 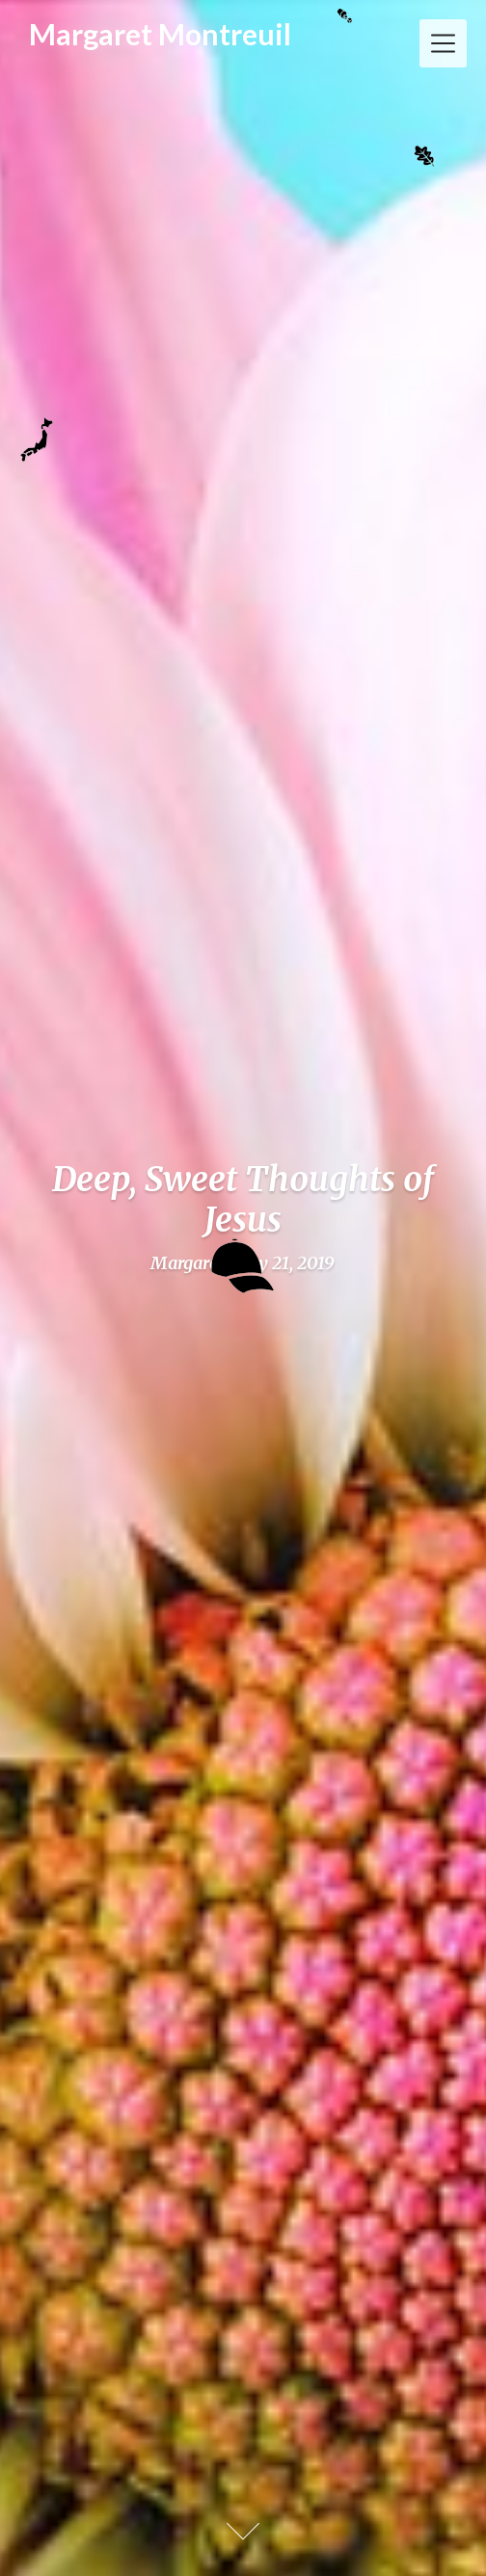 I want to click on represents nature or environmental category, so click(x=424, y=156).